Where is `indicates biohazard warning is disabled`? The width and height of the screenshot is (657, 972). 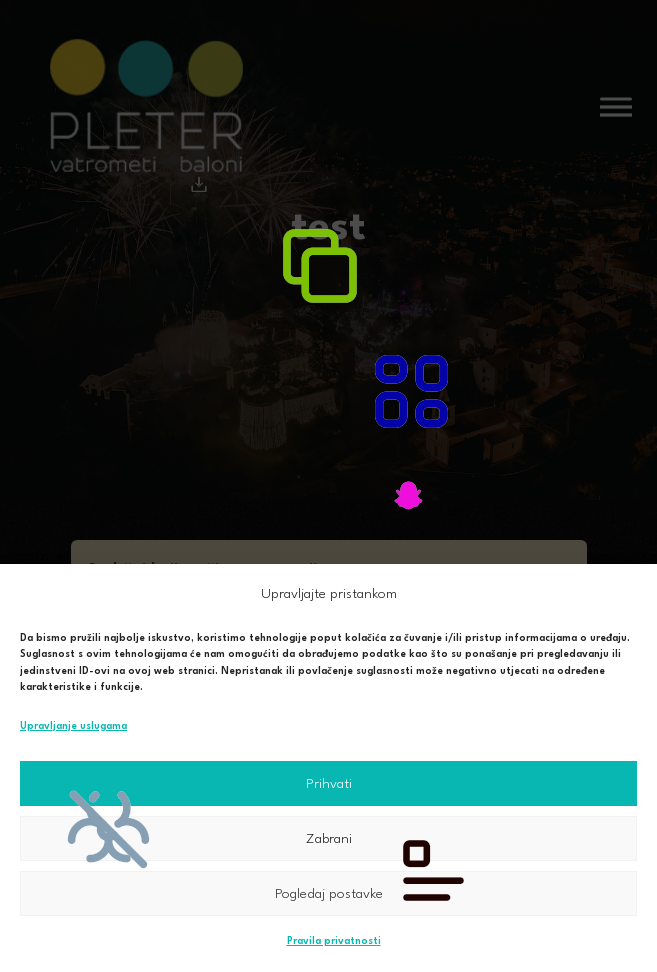 indicates biohazard warning is disabled is located at coordinates (108, 829).